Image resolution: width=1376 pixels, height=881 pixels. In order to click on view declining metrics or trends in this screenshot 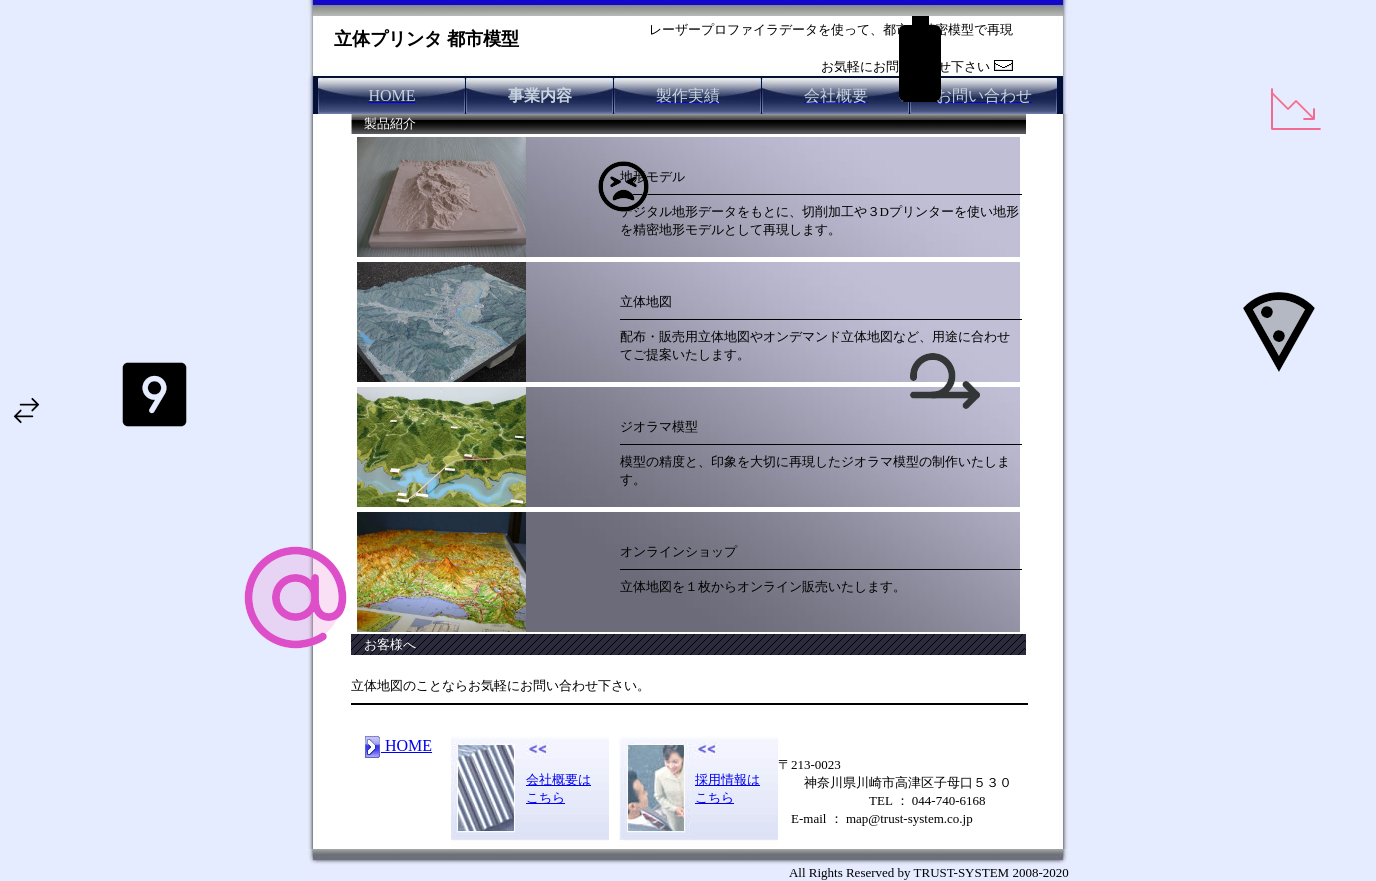, I will do `click(1296, 109)`.